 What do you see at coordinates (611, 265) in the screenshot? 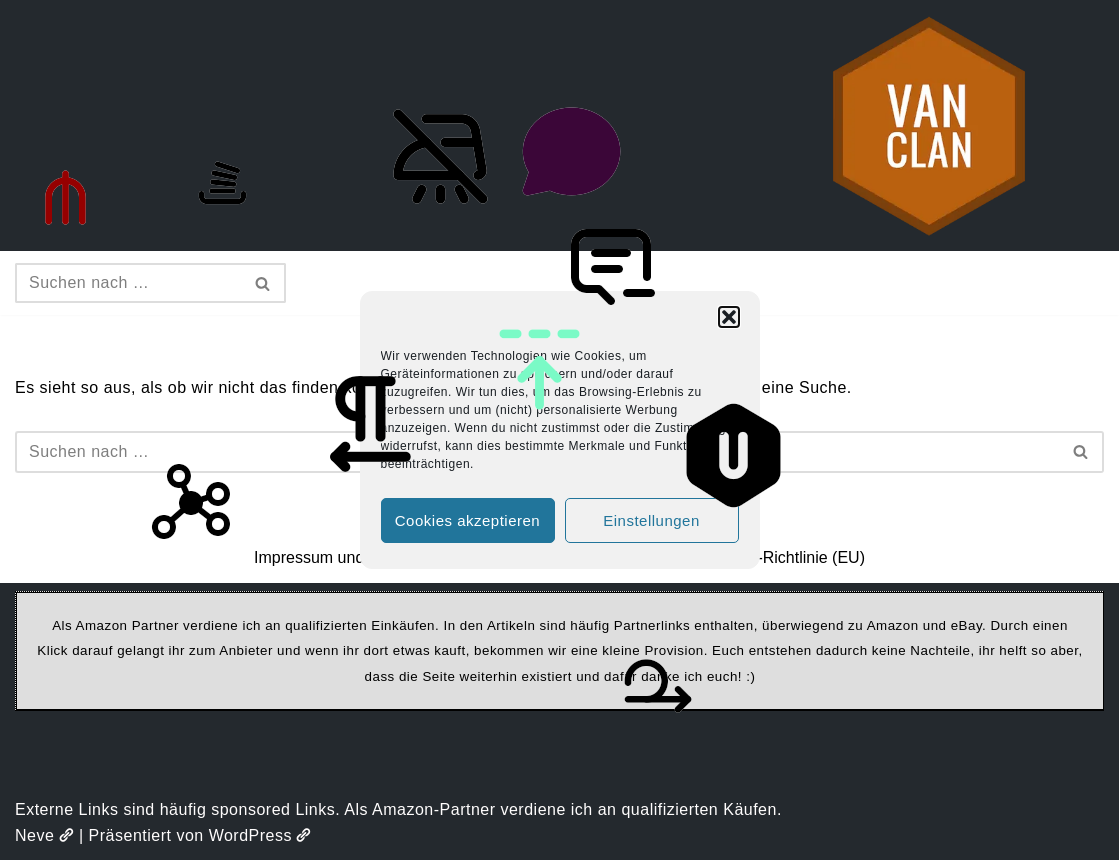
I see `remove a message from the conversation` at bounding box center [611, 265].